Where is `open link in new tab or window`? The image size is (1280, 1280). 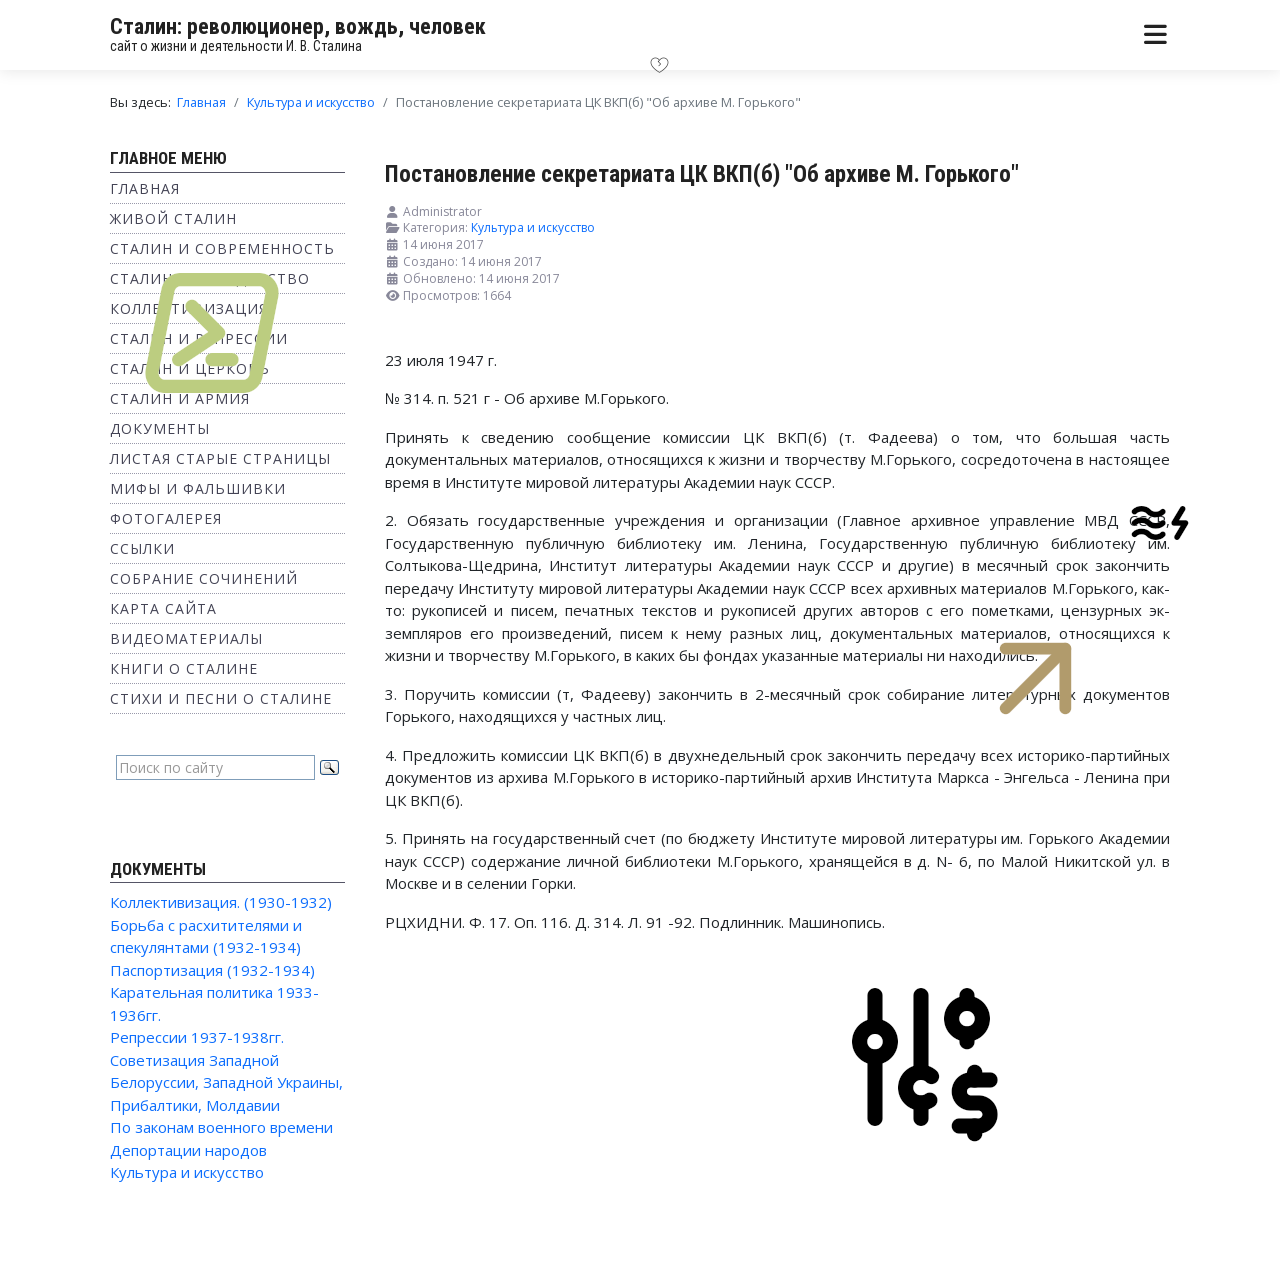 open link in new tab or window is located at coordinates (1035, 678).